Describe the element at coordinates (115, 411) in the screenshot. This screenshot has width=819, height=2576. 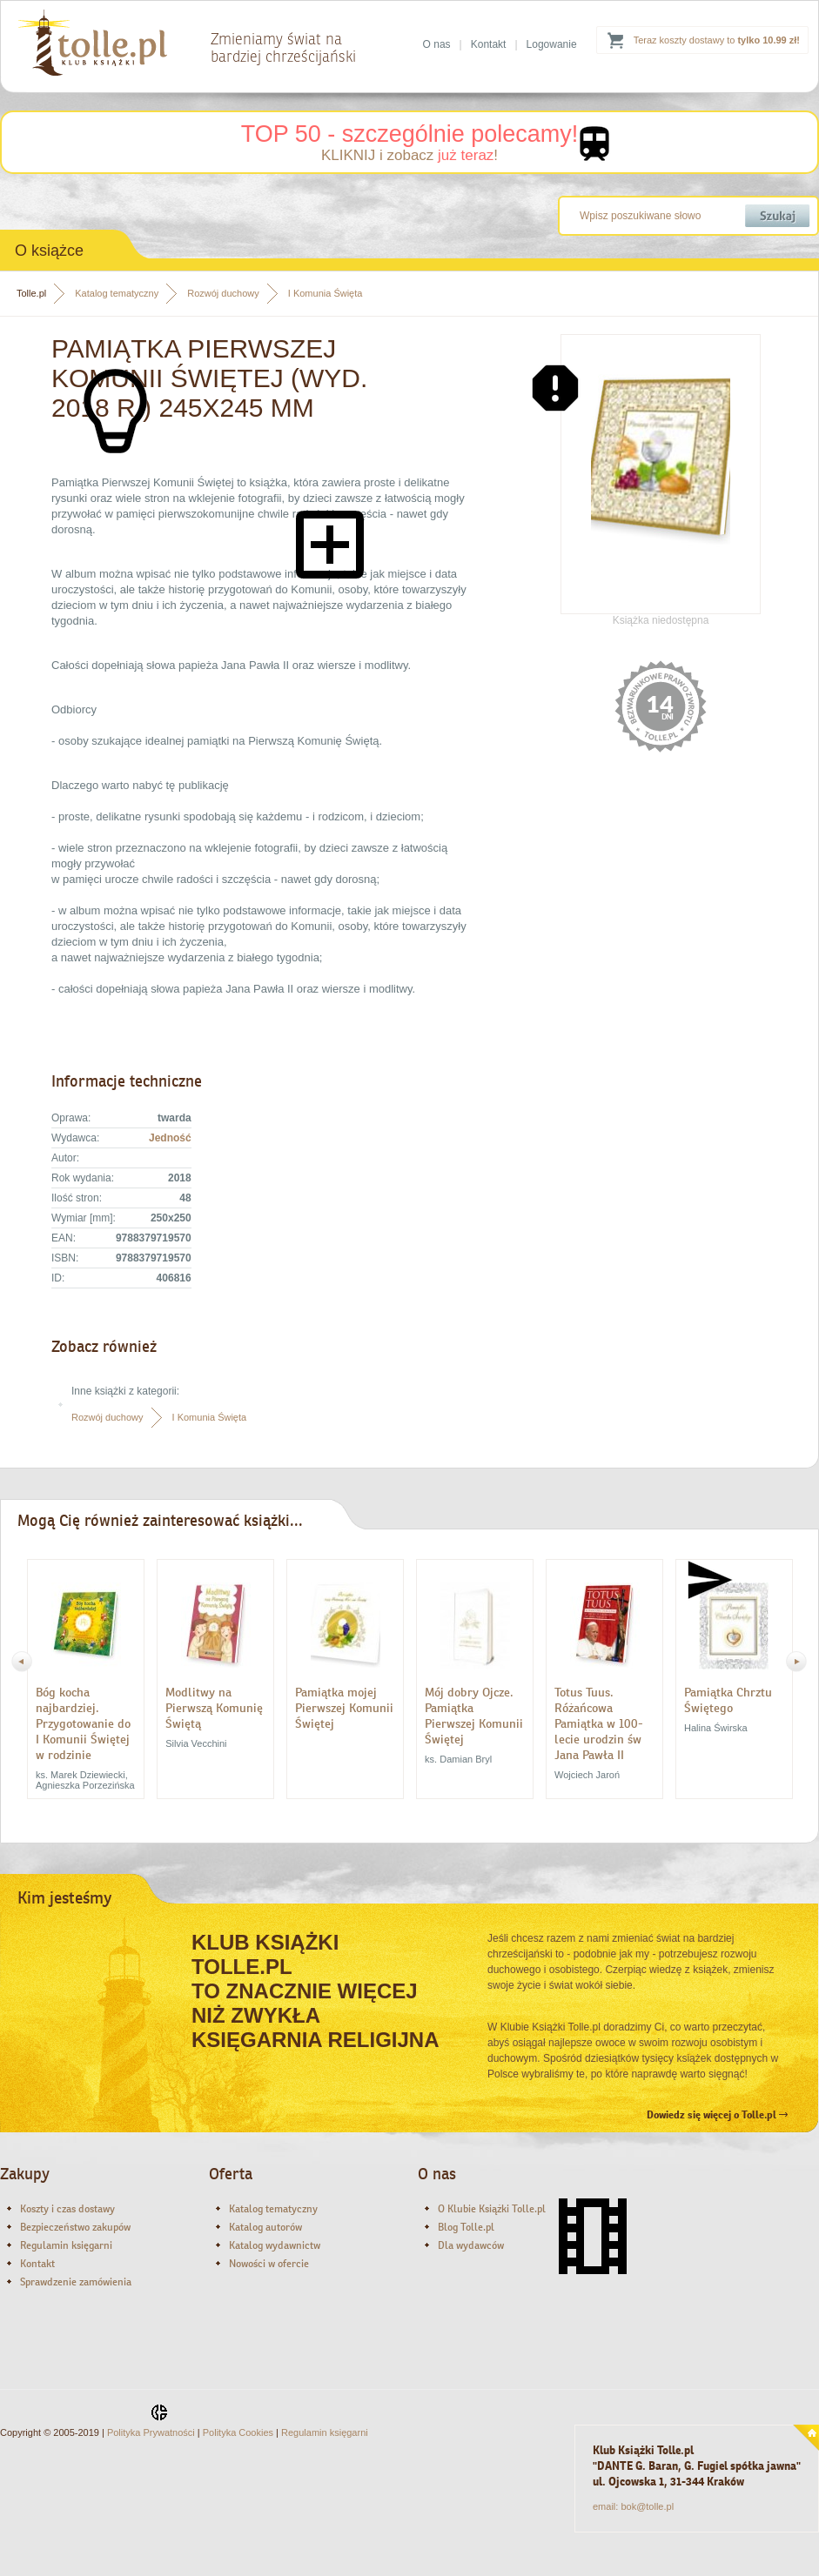
I see `access tips or suggestions` at that location.